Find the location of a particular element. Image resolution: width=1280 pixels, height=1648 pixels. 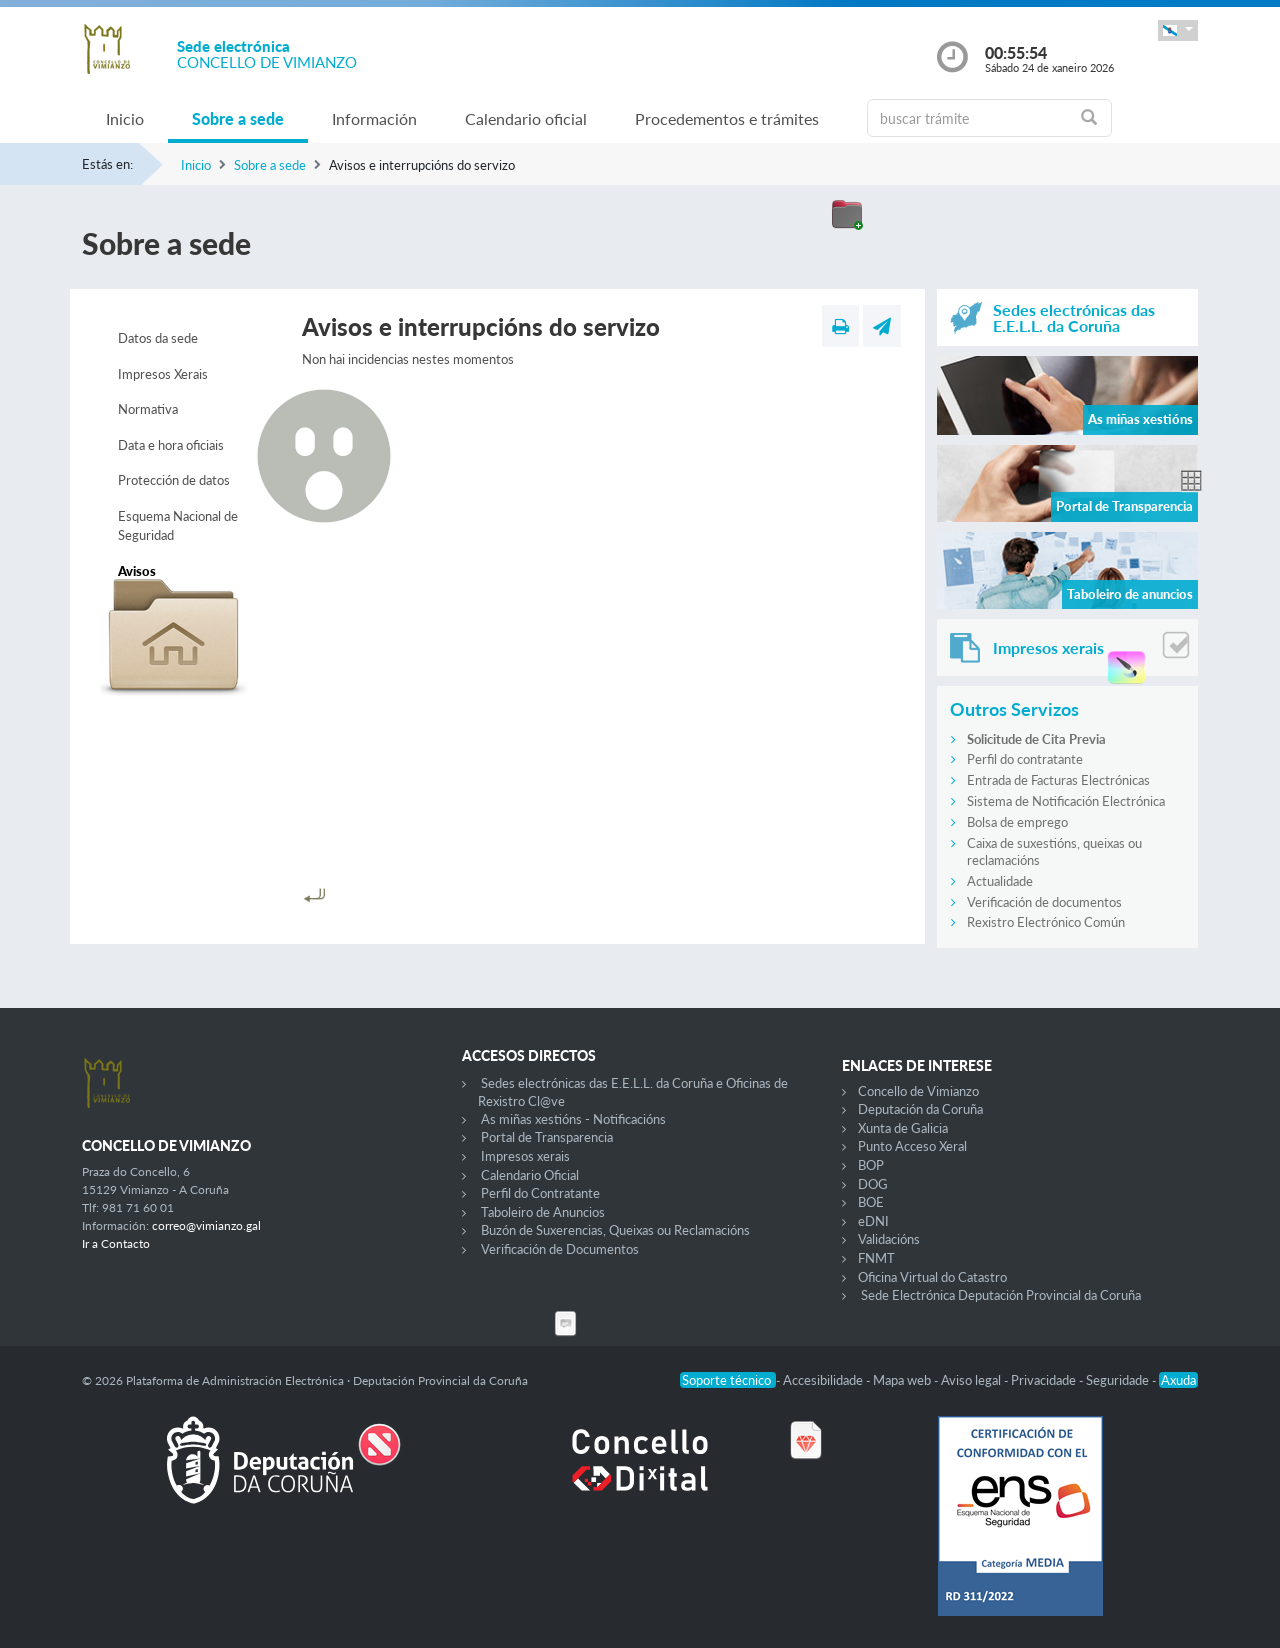

surprised reaction emoji is located at coordinates (324, 456).